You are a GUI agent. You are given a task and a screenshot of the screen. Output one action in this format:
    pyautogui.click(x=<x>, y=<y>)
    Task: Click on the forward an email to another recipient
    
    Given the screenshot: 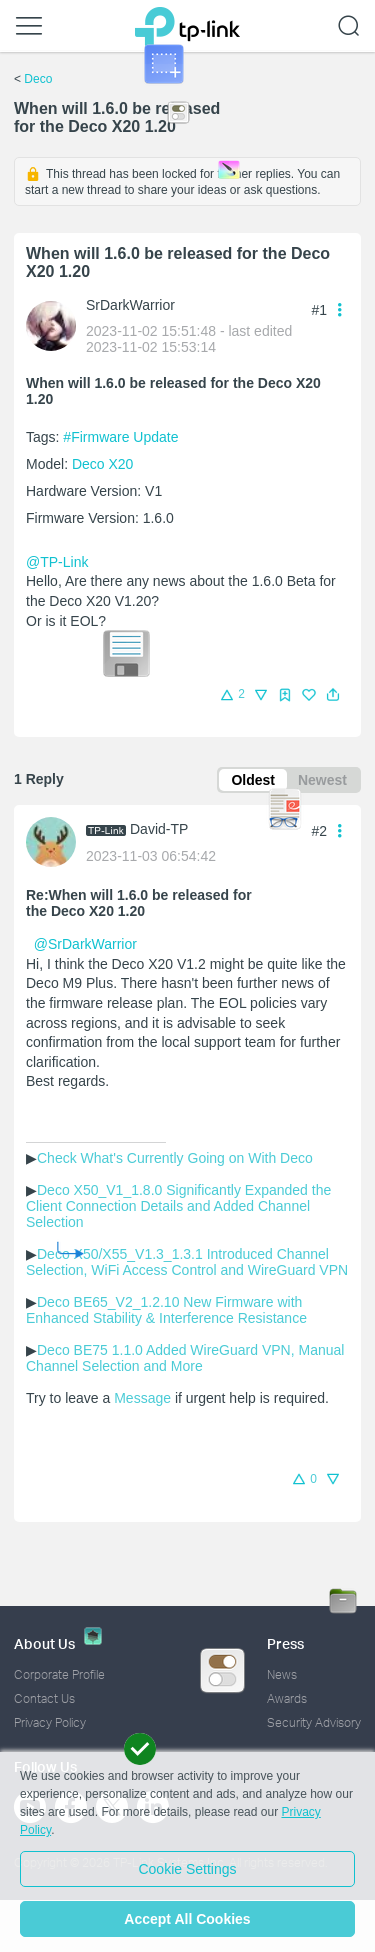 What is the action you would take?
    pyautogui.click(x=71, y=1248)
    